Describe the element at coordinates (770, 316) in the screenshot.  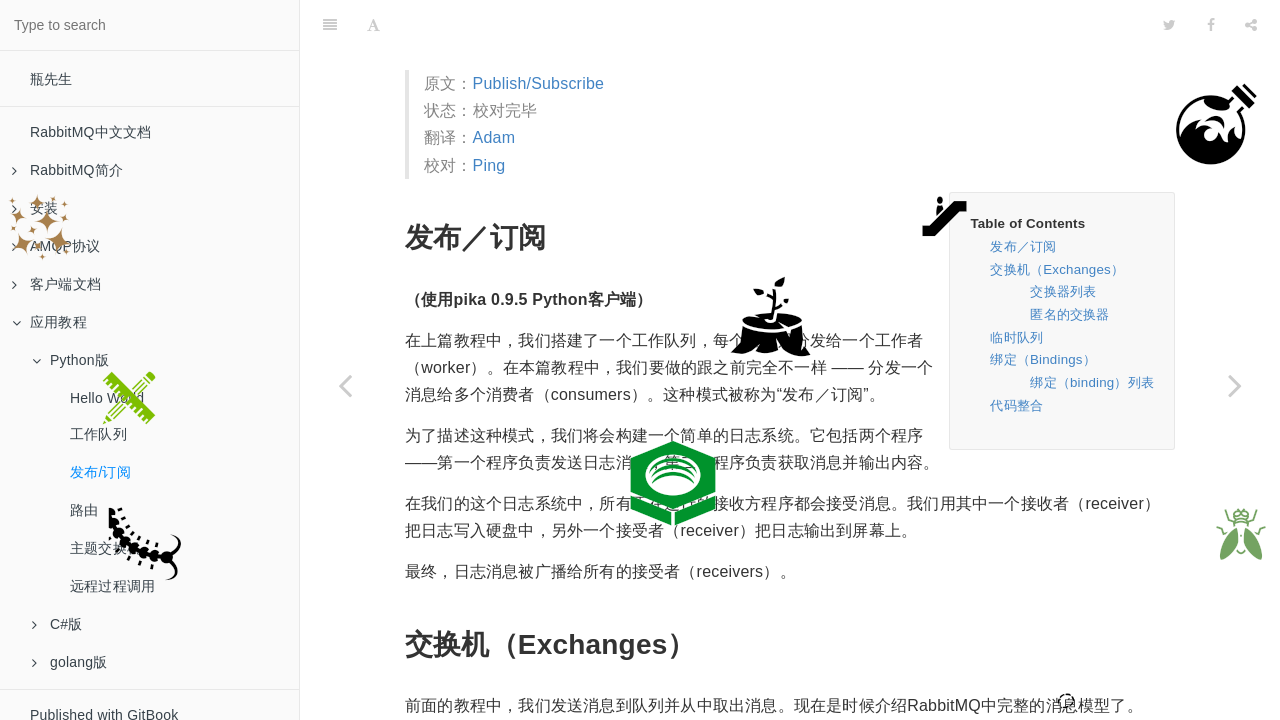
I see `indicates resource regeneration in progress` at that location.